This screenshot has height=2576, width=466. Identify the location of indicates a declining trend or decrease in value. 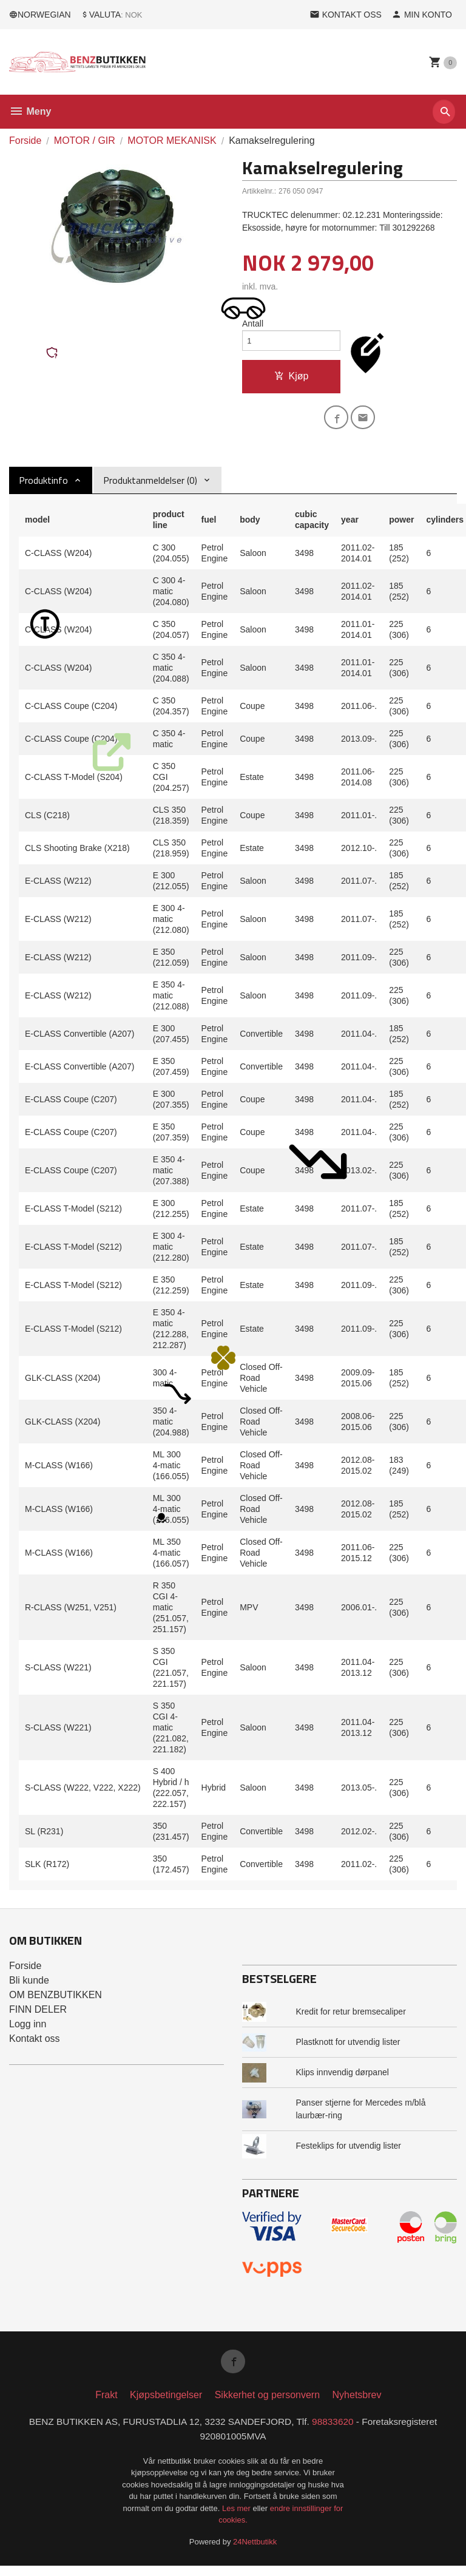
(177, 1393).